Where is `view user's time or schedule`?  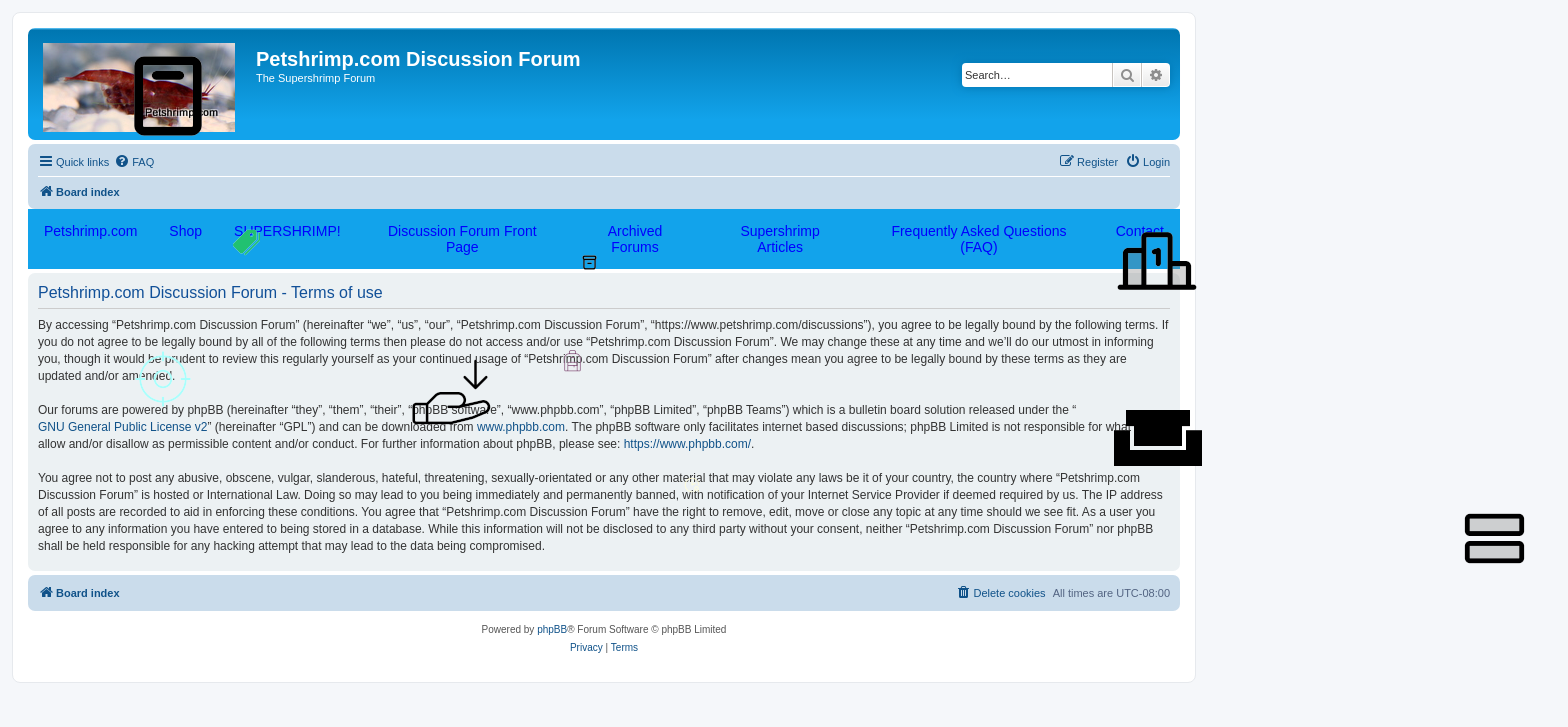 view user's time or schedule is located at coordinates (692, 485).